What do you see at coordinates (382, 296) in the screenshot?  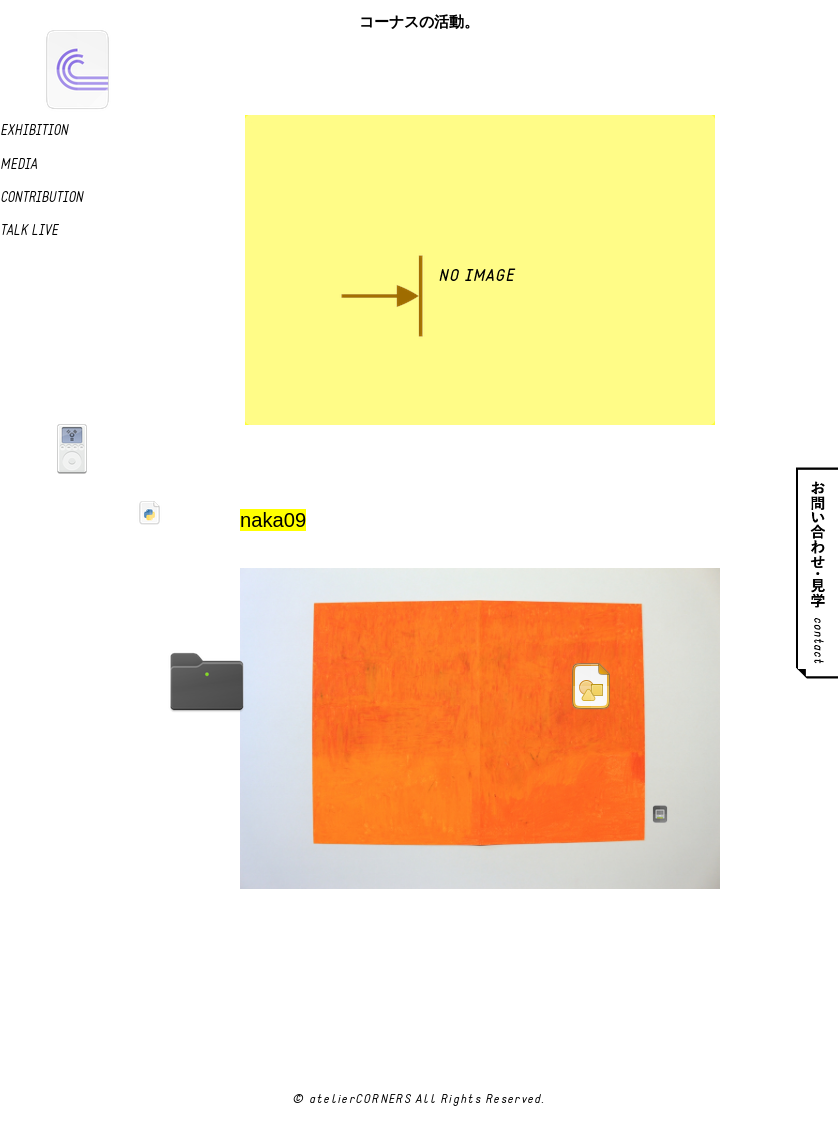 I see `go to the last item or page` at bounding box center [382, 296].